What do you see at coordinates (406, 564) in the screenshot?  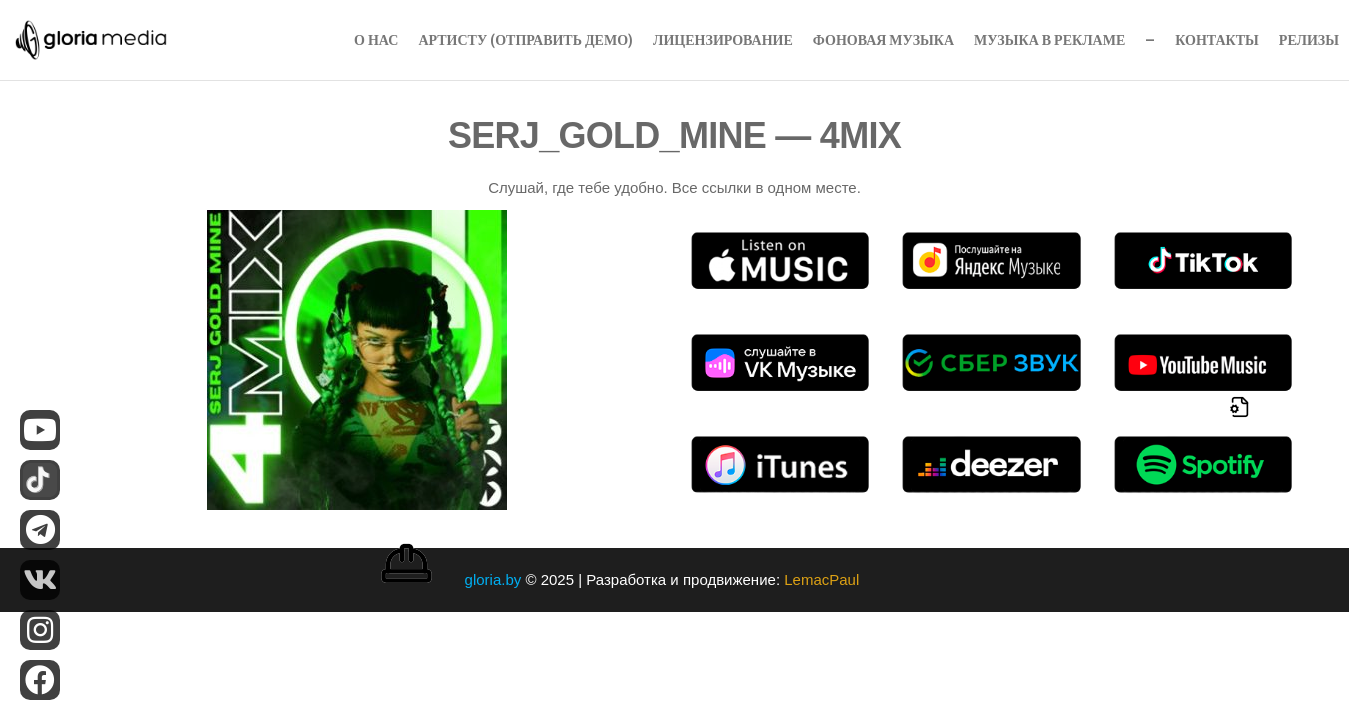 I see `access construction or safety settings` at bounding box center [406, 564].